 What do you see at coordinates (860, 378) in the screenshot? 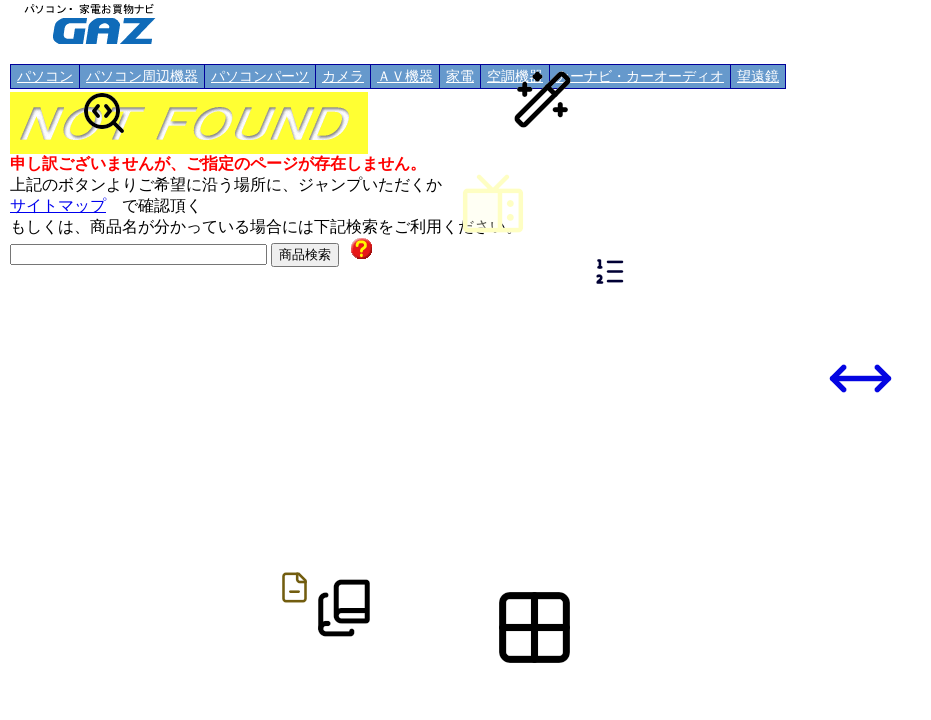
I see `resize element horizontally` at bounding box center [860, 378].